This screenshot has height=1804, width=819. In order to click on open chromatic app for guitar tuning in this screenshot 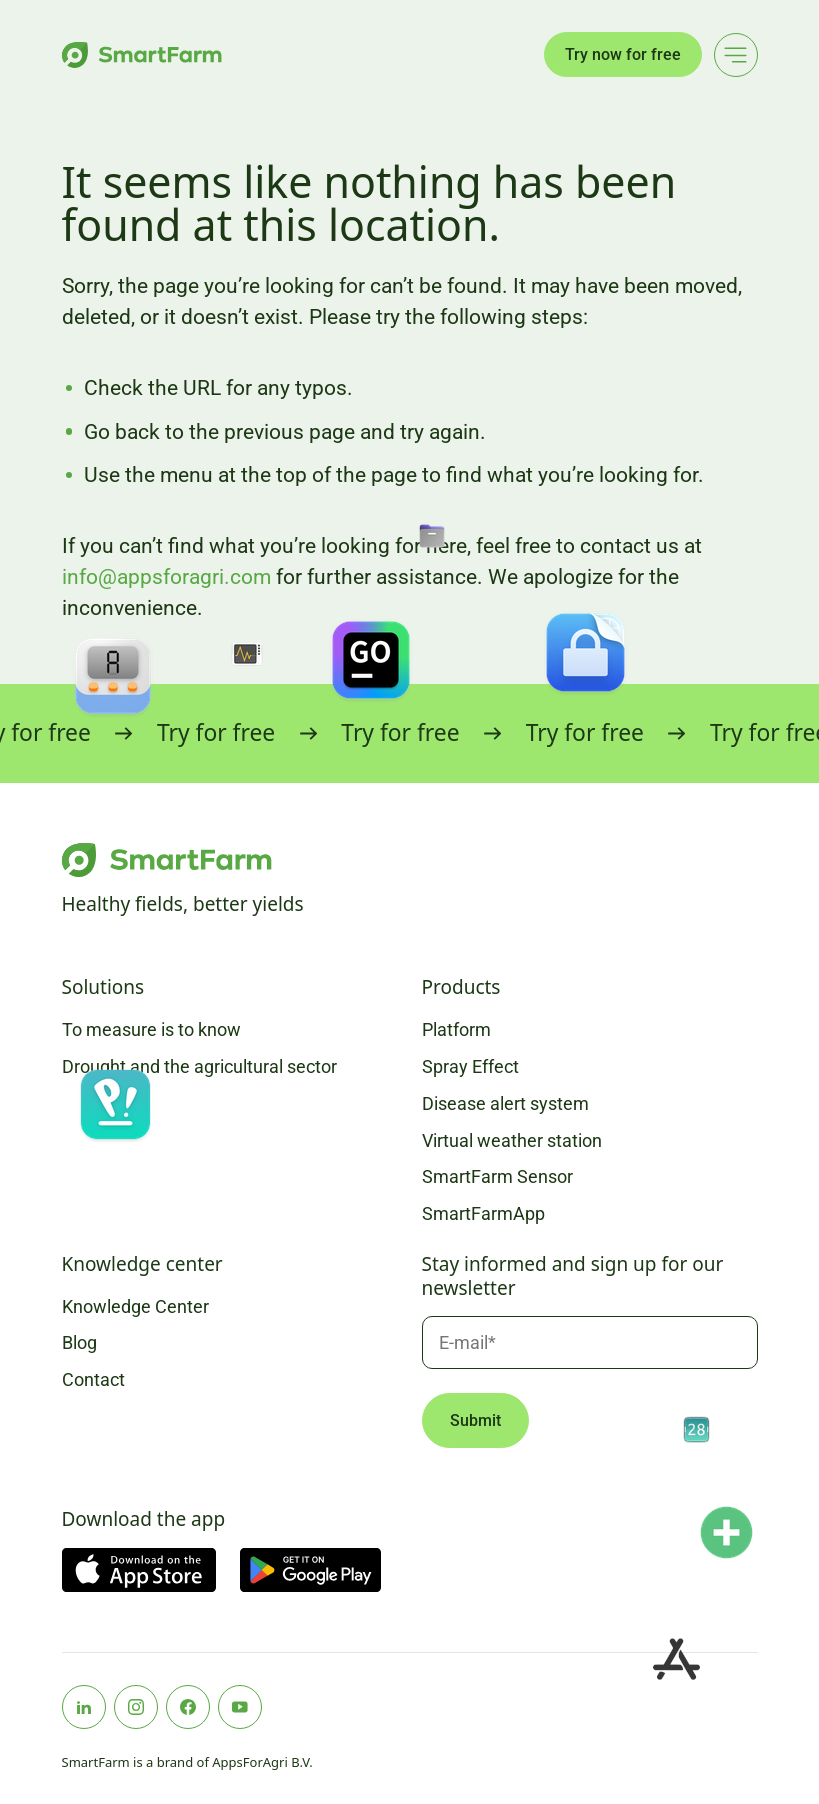, I will do `click(113, 676)`.